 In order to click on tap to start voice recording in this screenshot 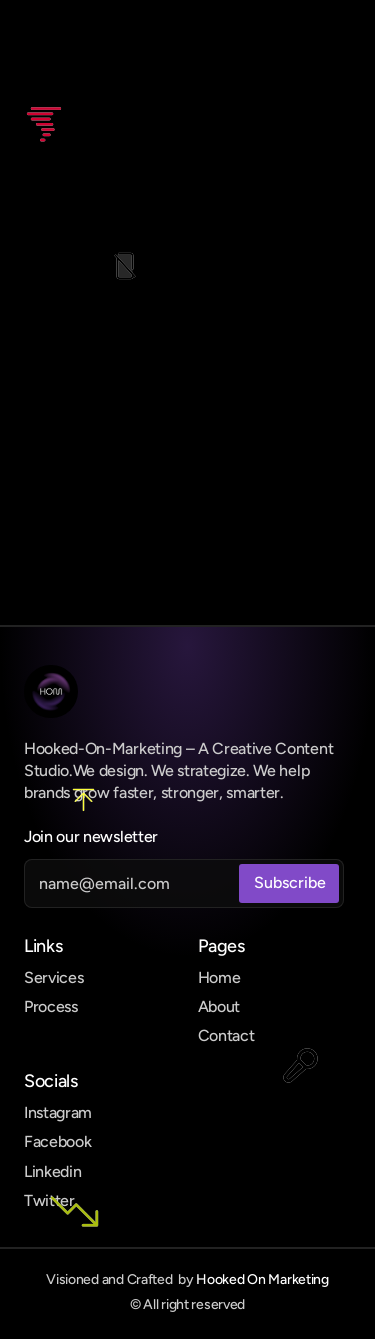, I will do `click(300, 1065)`.